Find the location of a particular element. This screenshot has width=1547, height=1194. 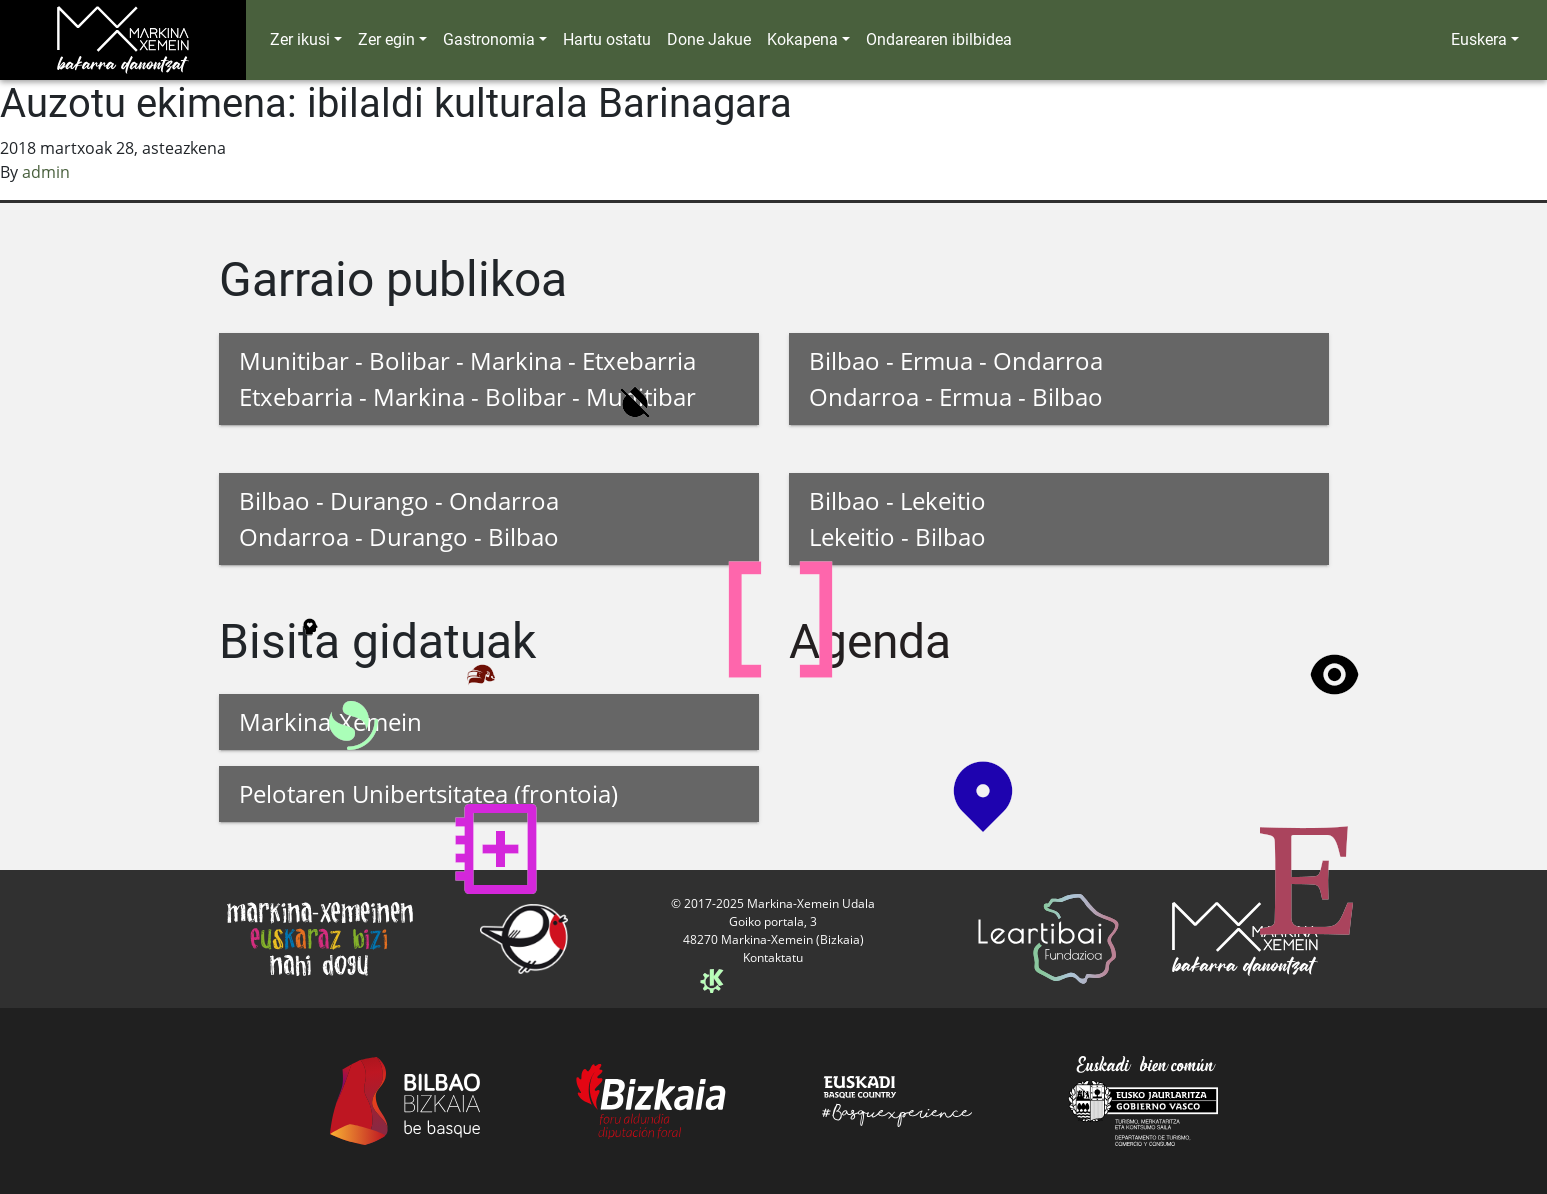

access mental health resources is located at coordinates (310, 626).